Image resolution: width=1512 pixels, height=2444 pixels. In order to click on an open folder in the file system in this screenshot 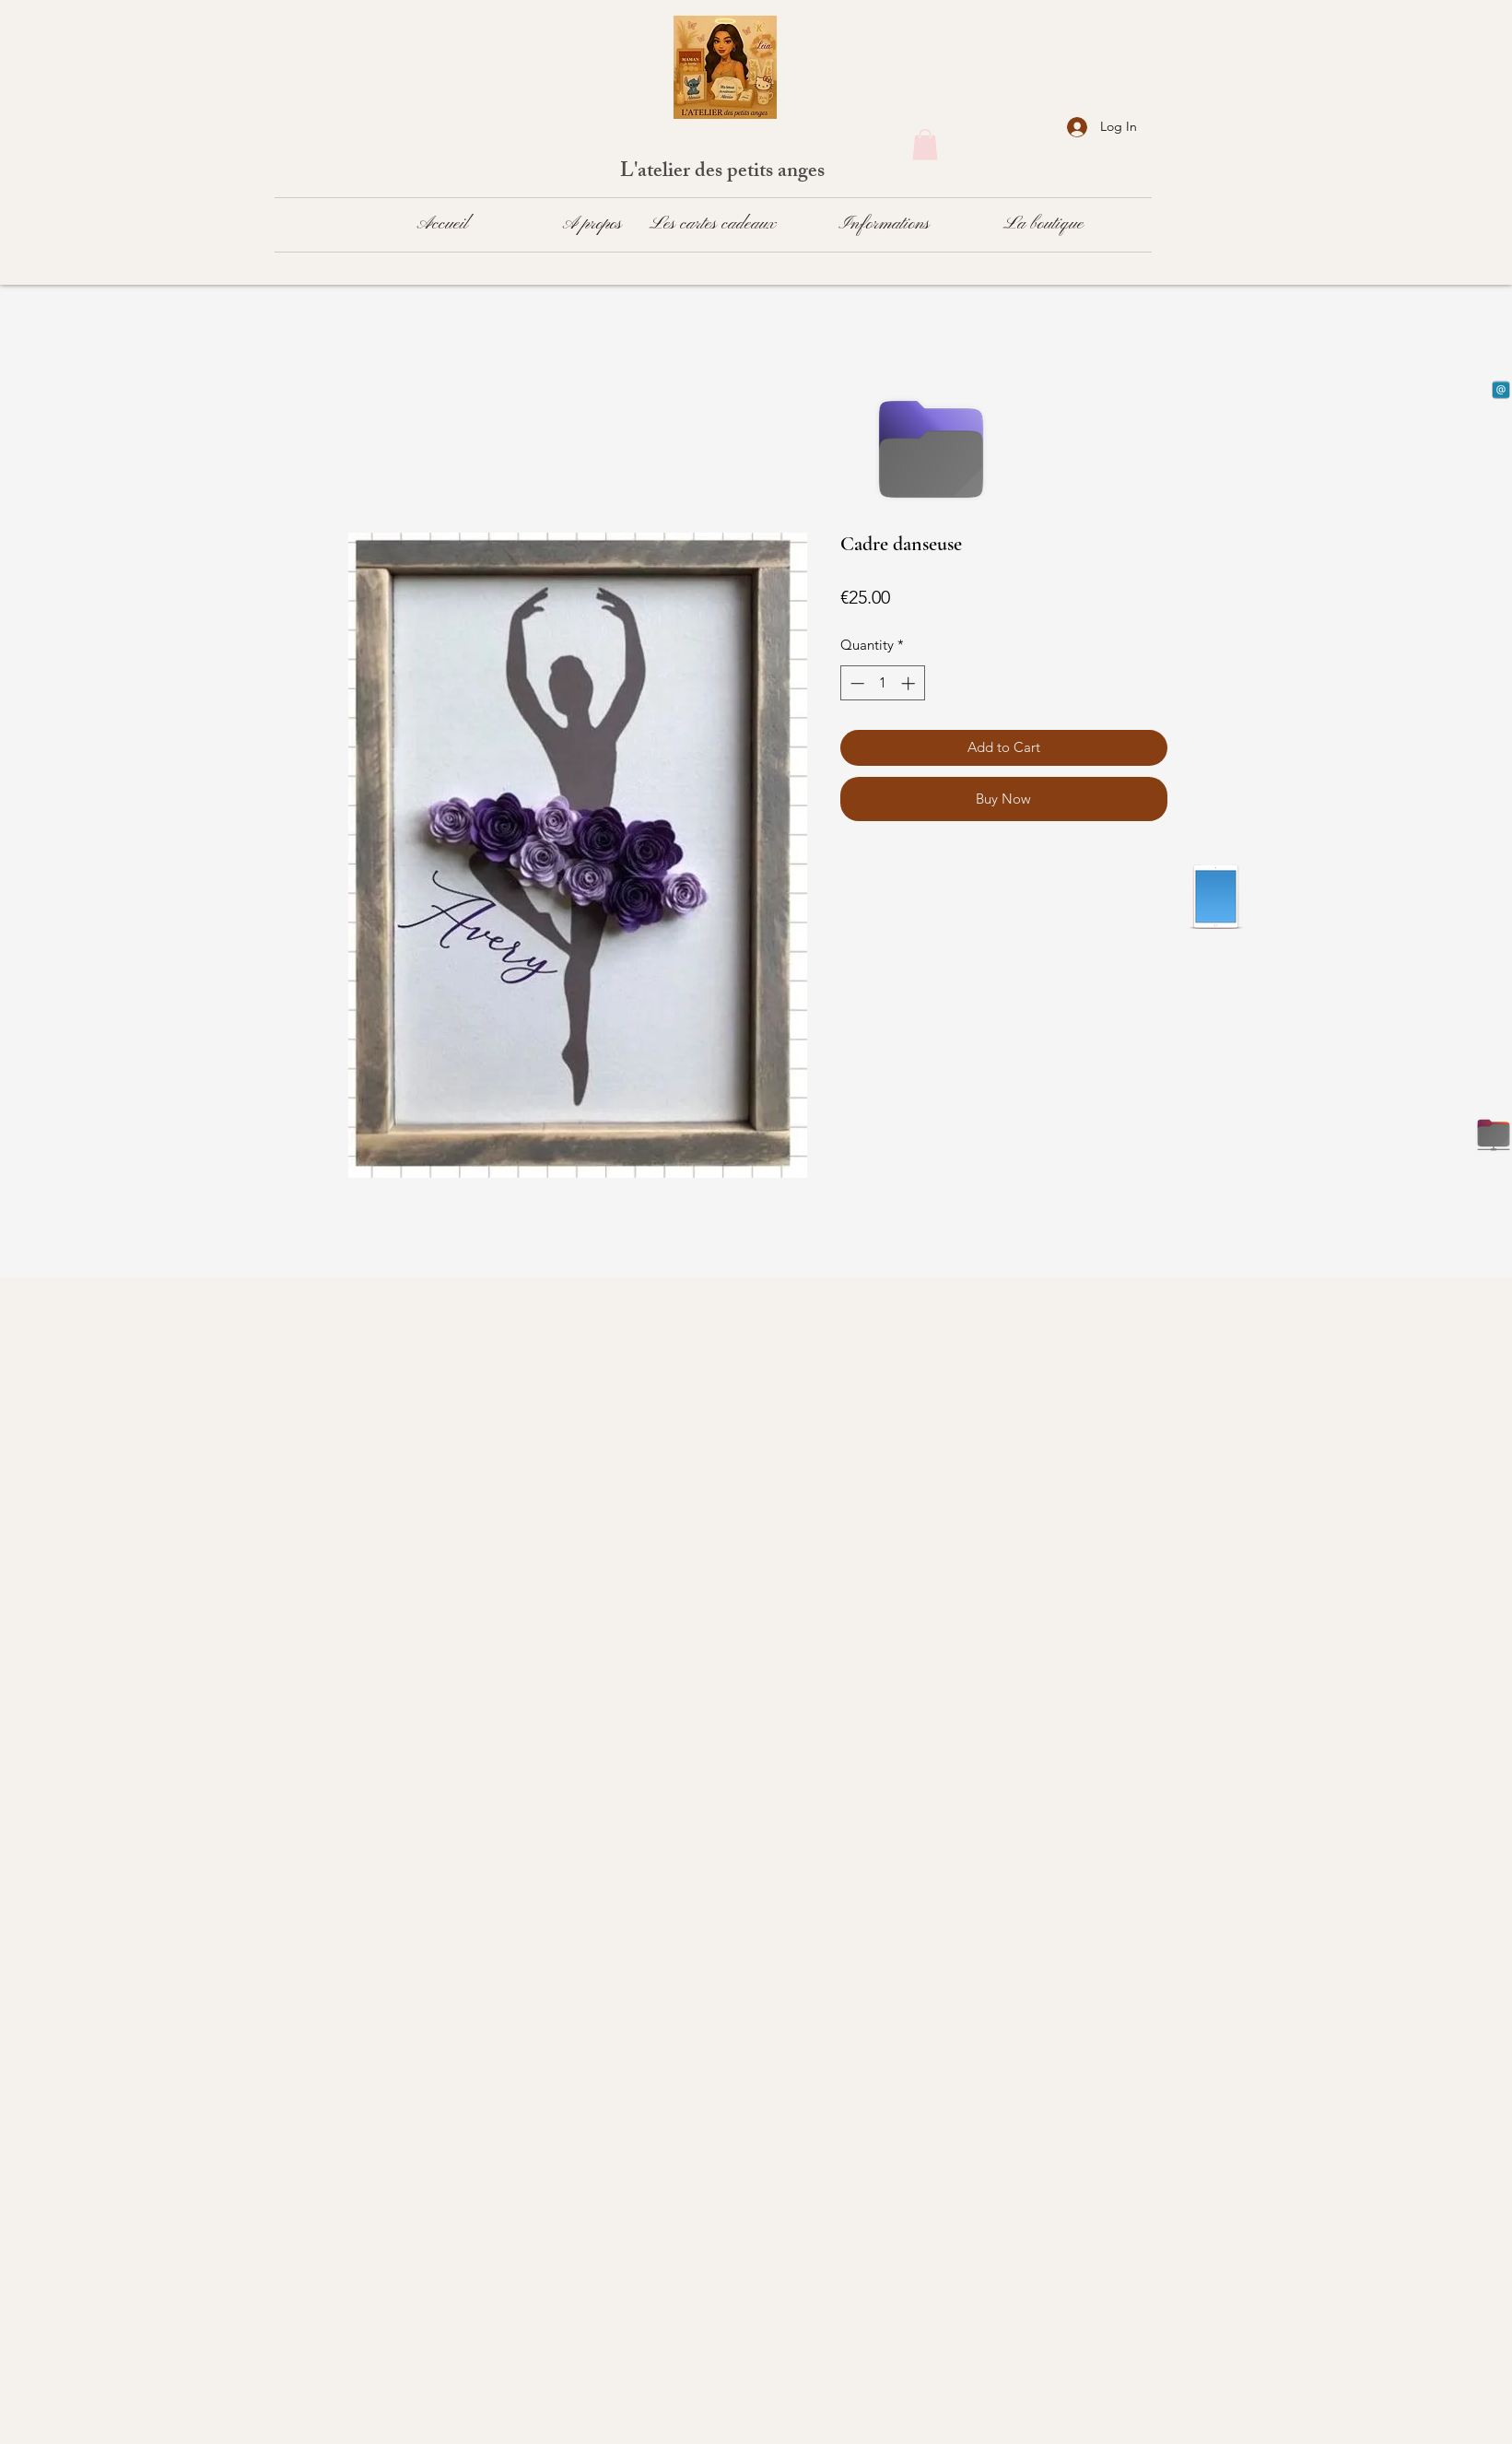, I will do `click(931, 449)`.